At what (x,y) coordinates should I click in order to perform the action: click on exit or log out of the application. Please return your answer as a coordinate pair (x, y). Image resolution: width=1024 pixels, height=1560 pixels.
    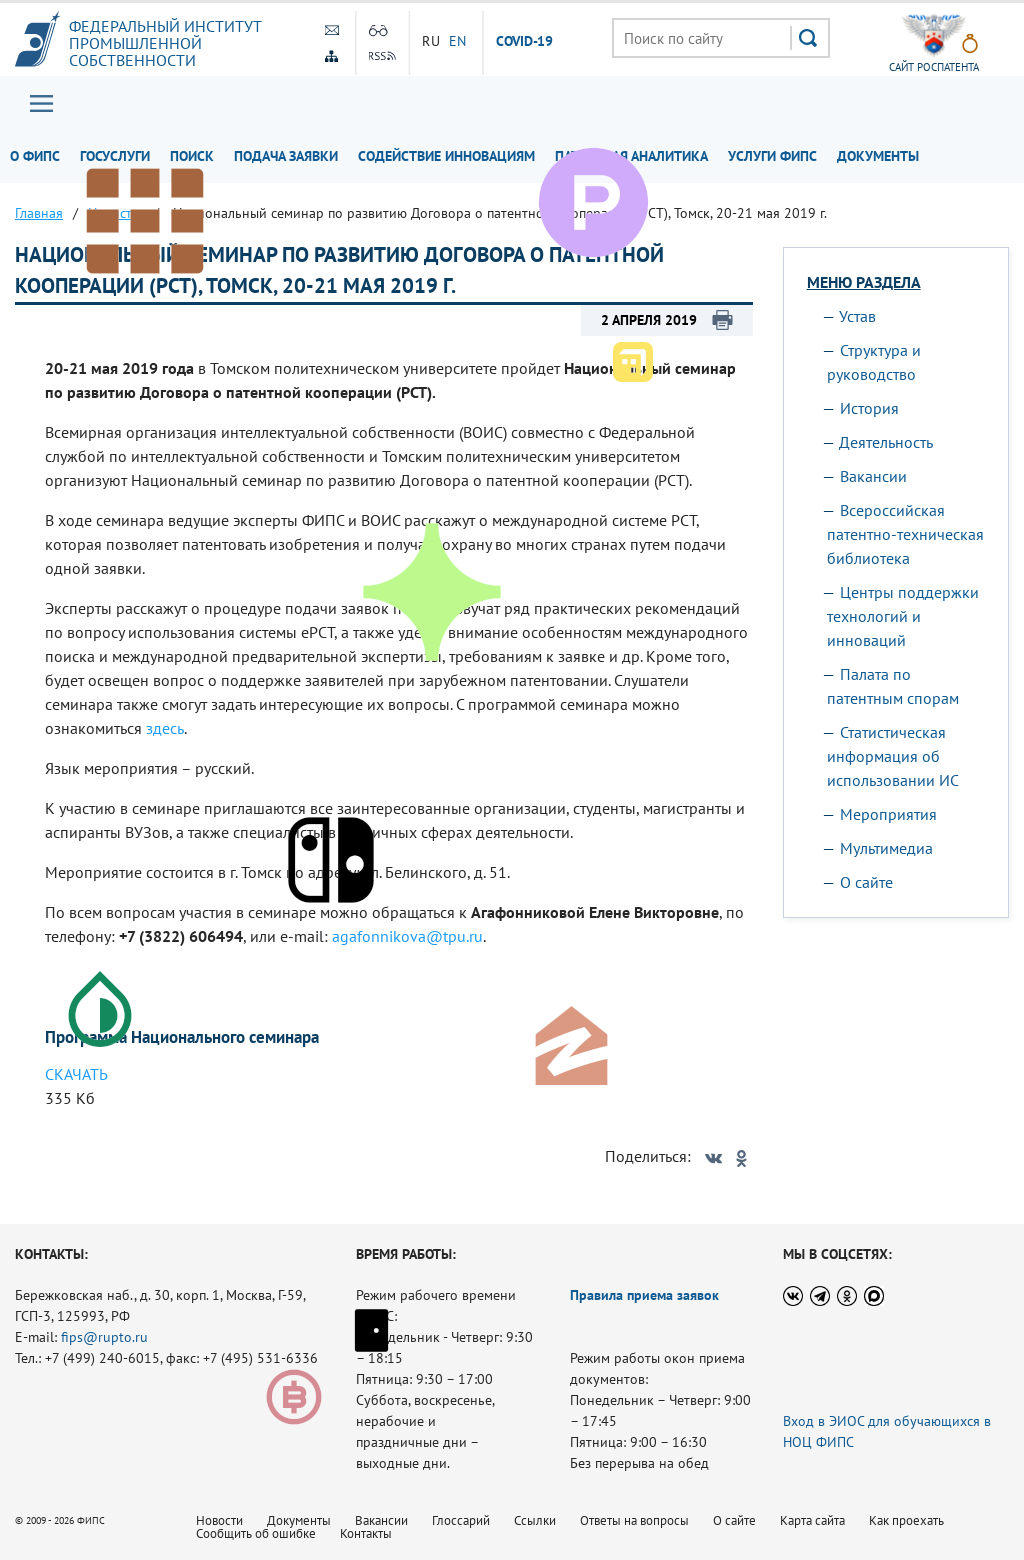
    Looking at the image, I should click on (371, 1330).